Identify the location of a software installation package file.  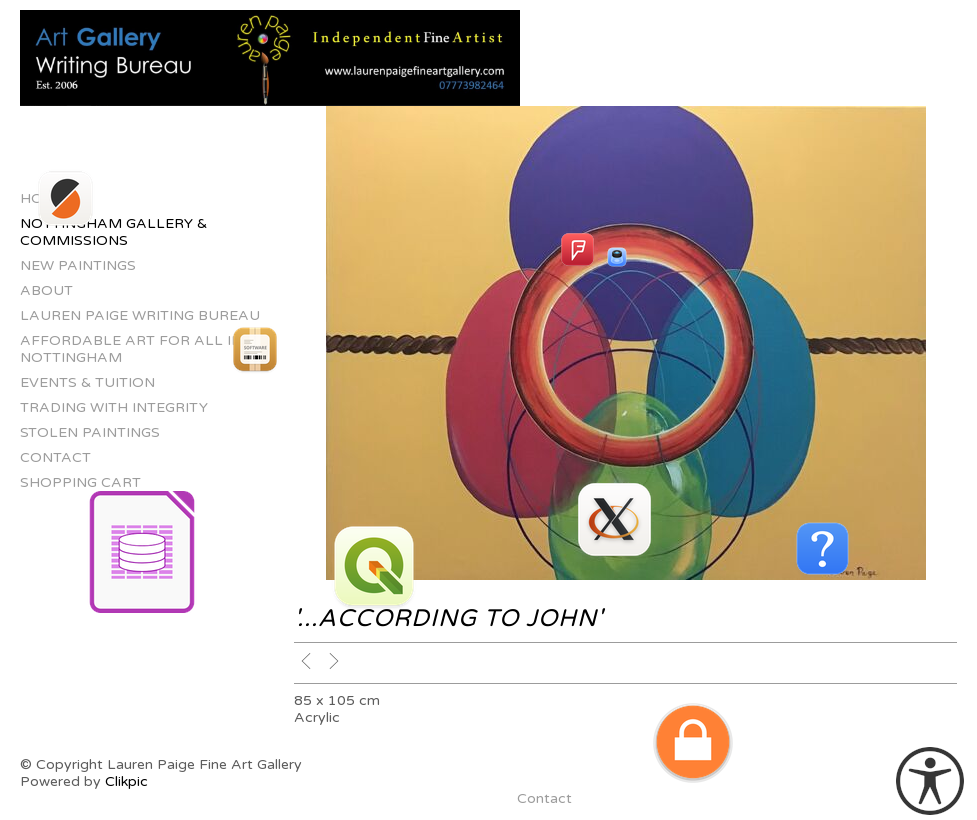
(255, 350).